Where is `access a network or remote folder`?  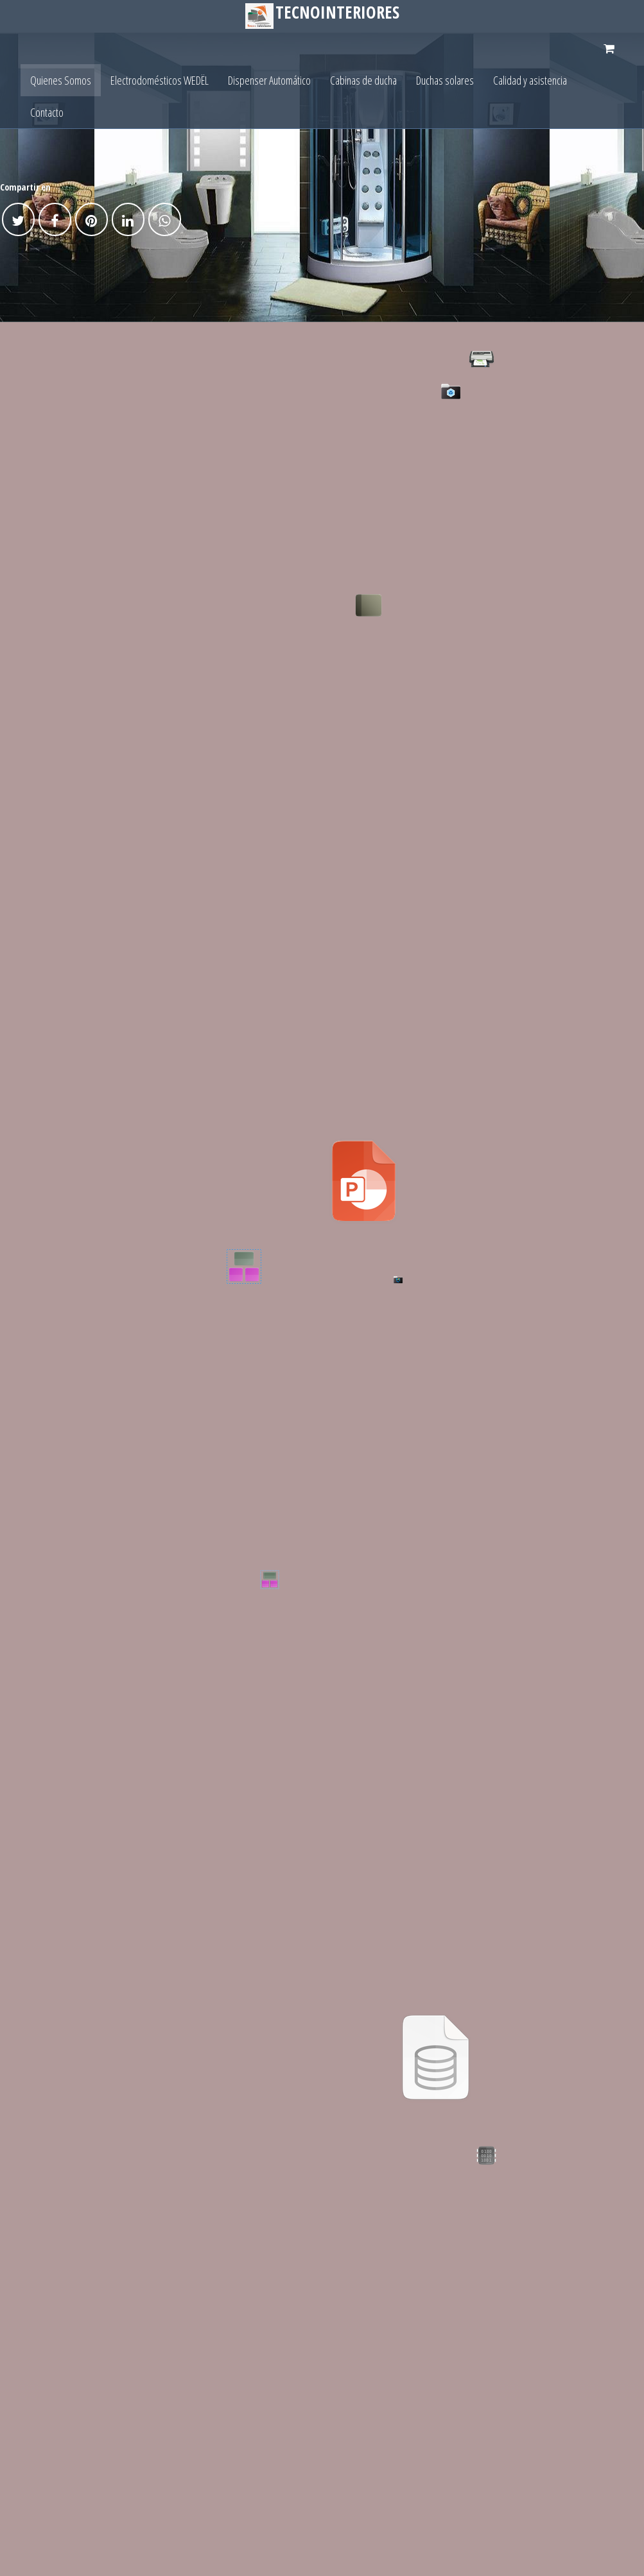
access a network or remote folder is located at coordinates (253, 17).